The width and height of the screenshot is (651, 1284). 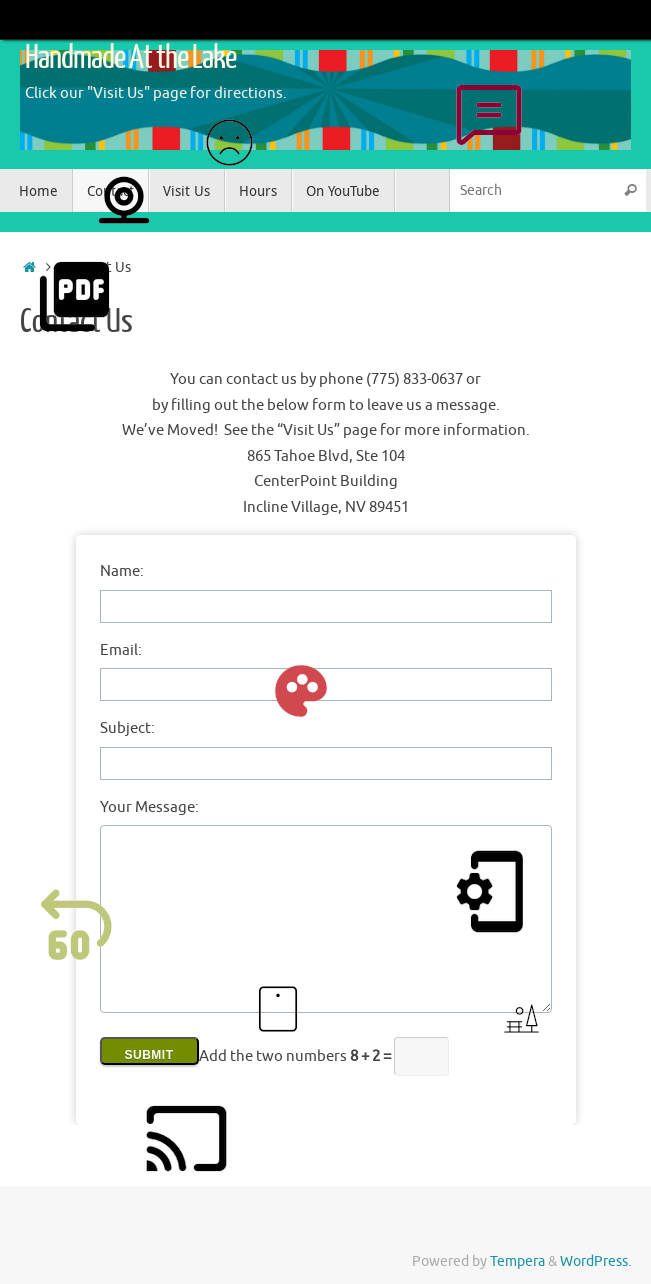 What do you see at coordinates (74, 926) in the screenshot?
I see `rewind 60 seconds` at bounding box center [74, 926].